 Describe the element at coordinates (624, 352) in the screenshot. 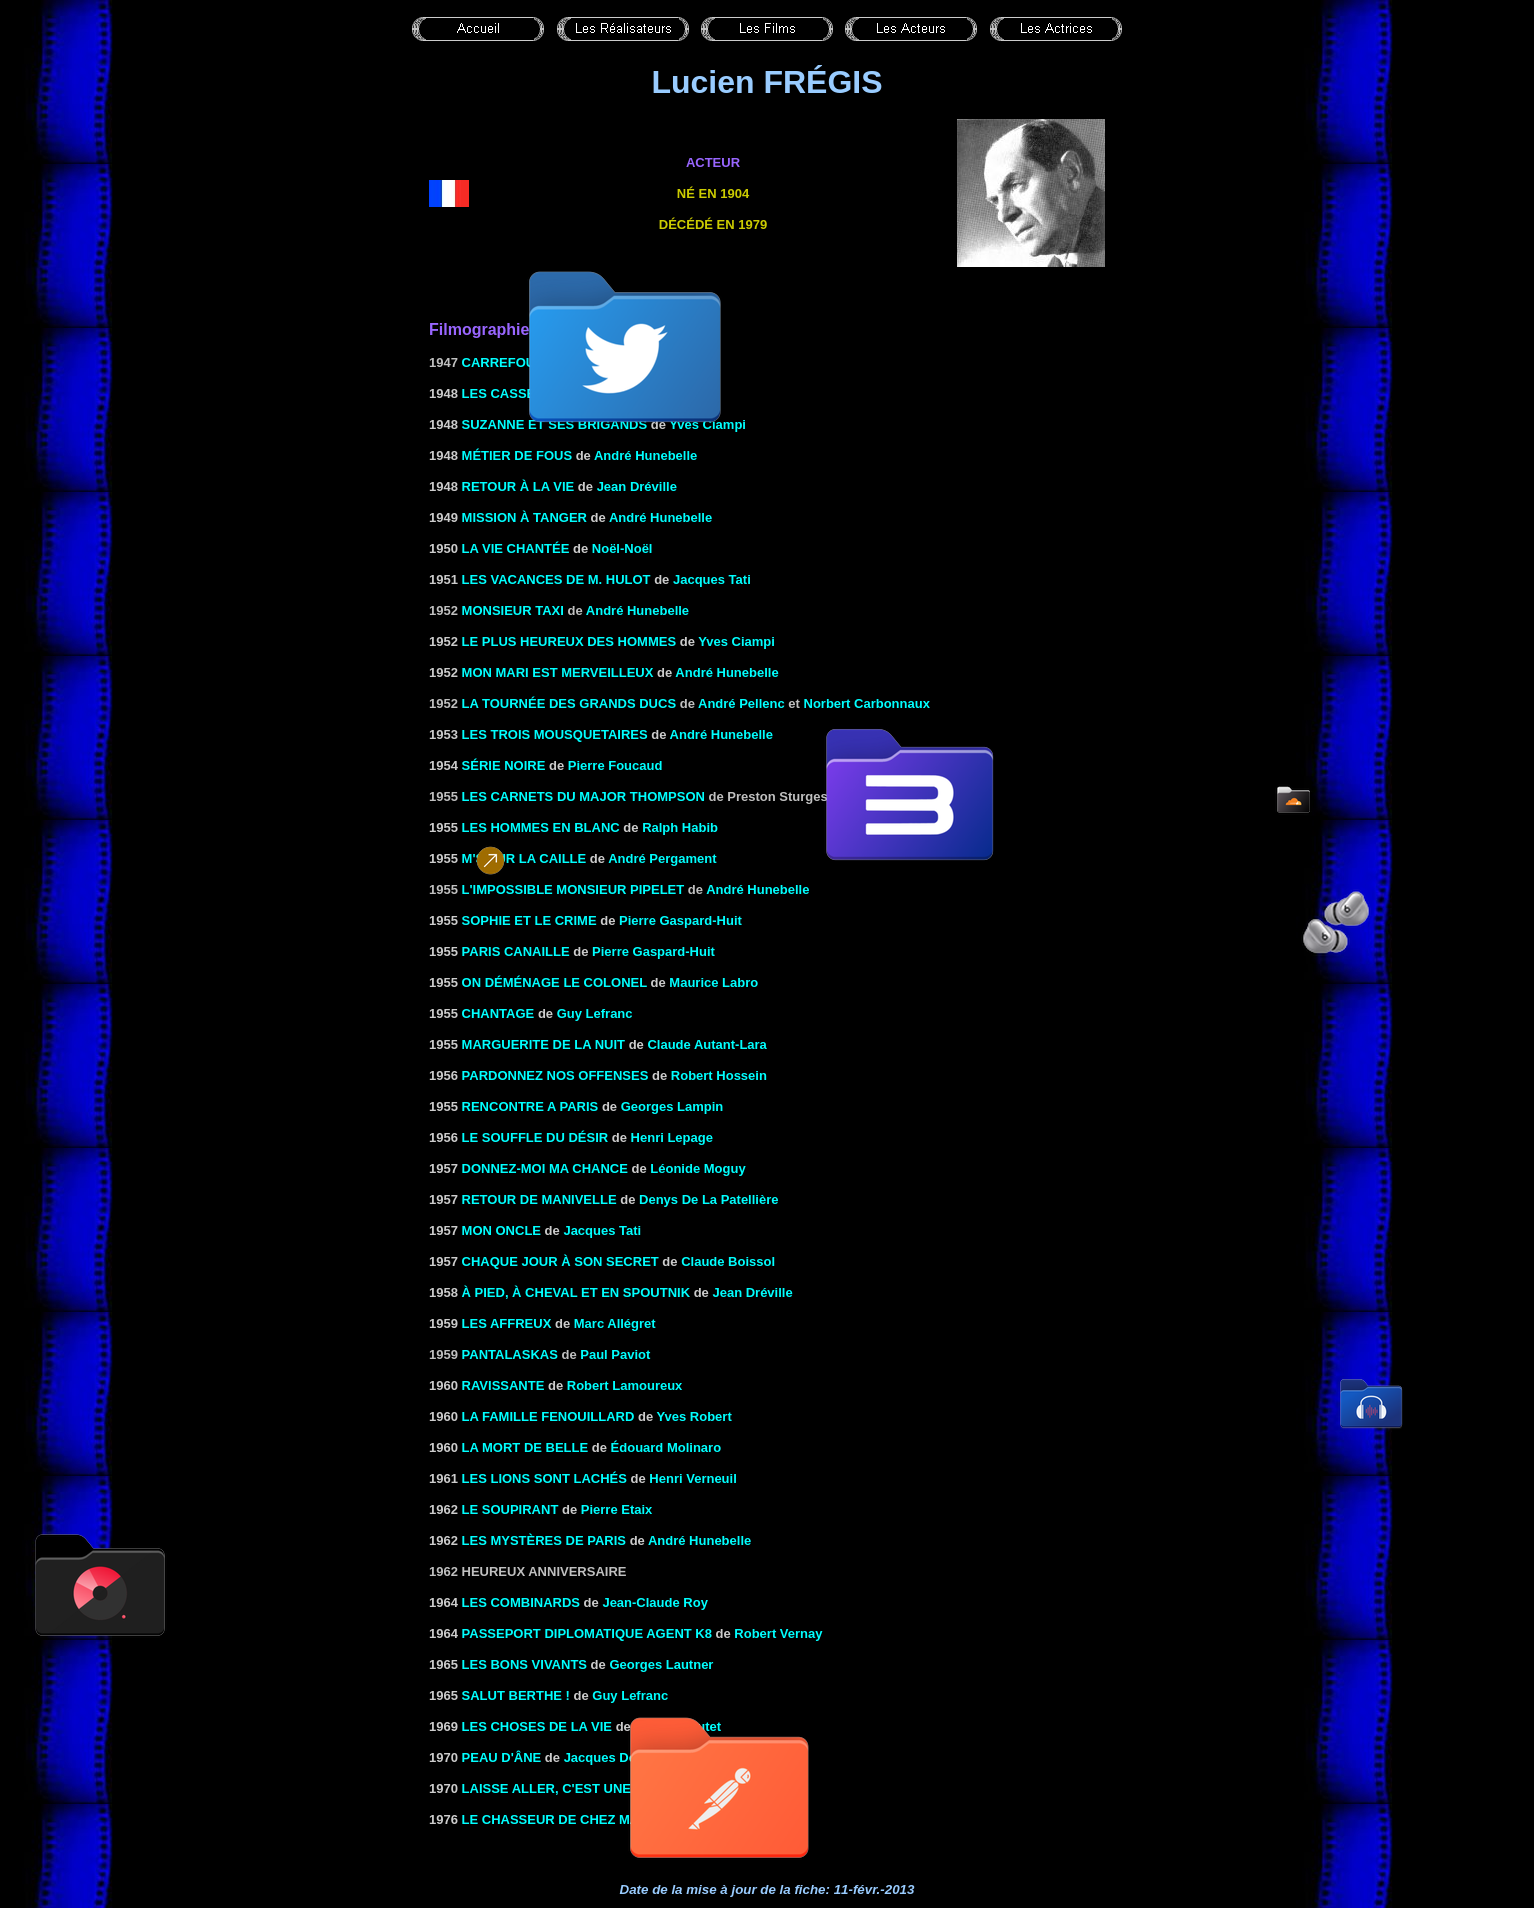

I see `open folder containing Twitter-related files` at that location.